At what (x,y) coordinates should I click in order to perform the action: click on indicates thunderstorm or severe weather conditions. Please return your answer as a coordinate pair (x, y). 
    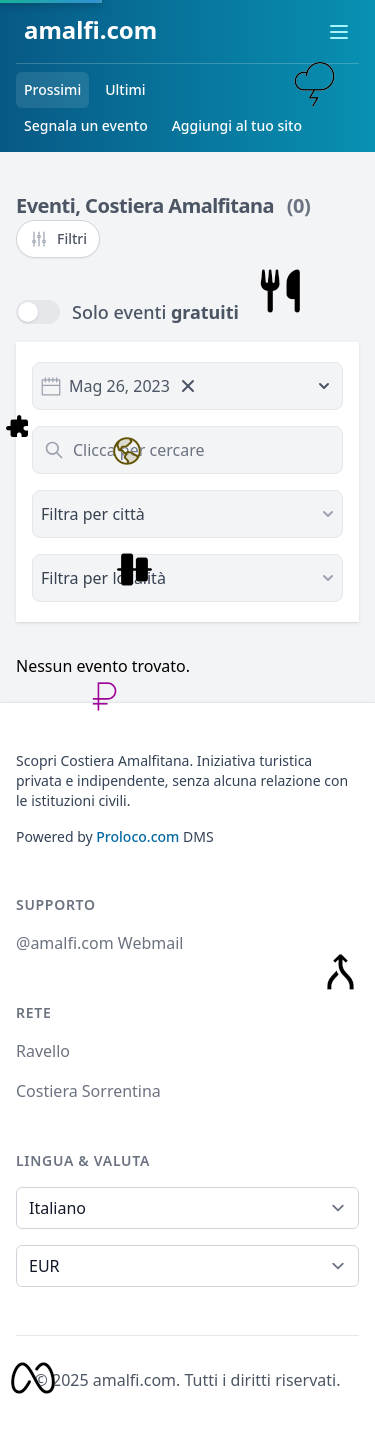
    Looking at the image, I should click on (314, 83).